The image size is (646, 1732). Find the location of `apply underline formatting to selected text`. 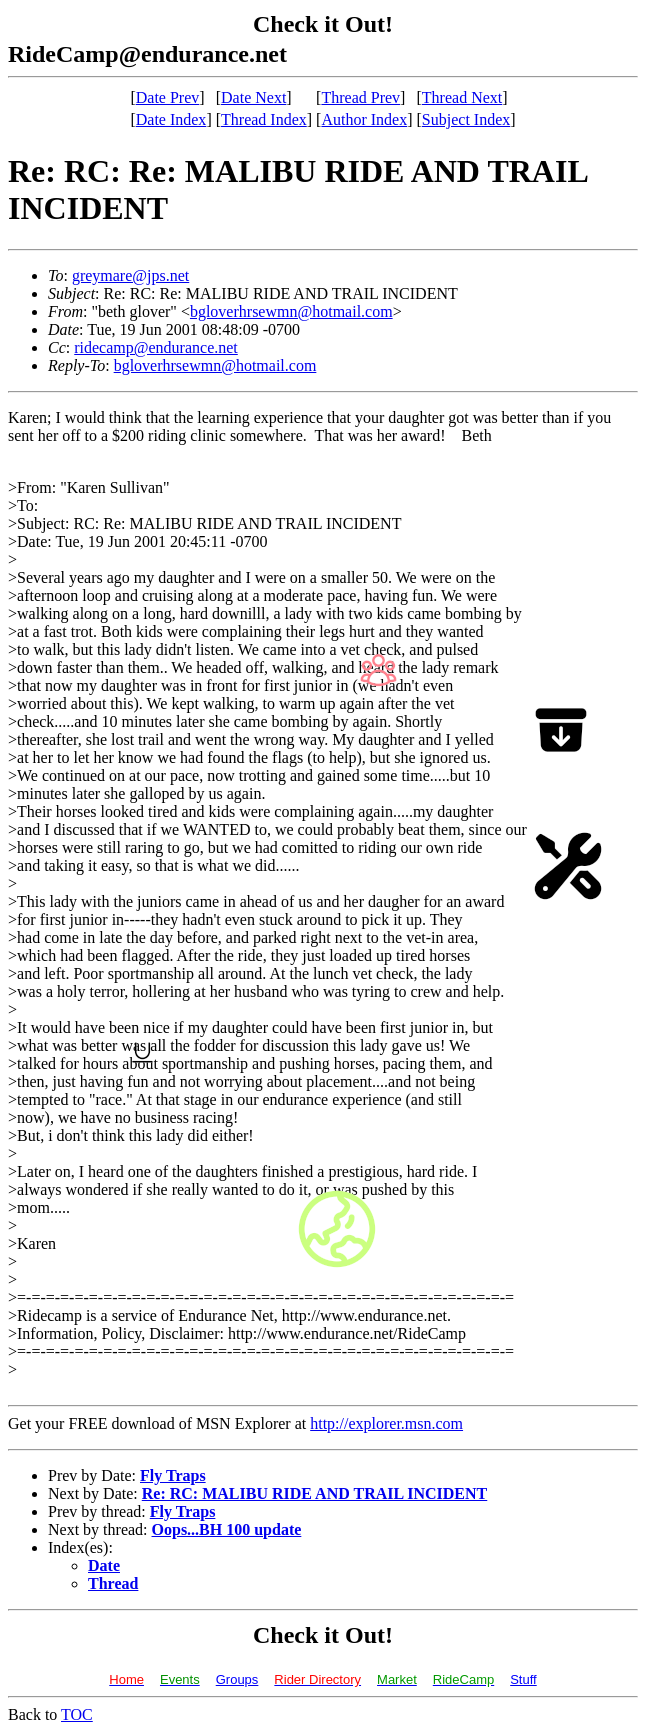

apply underline formatting to selected text is located at coordinates (142, 1052).